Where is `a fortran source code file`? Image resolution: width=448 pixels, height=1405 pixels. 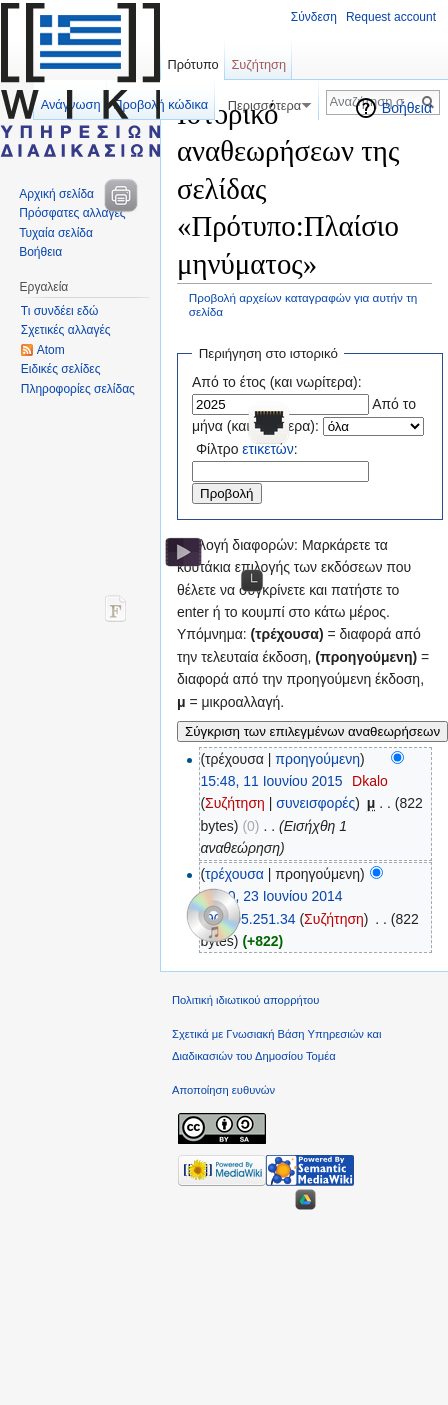 a fortran source code file is located at coordinates (115, 608).